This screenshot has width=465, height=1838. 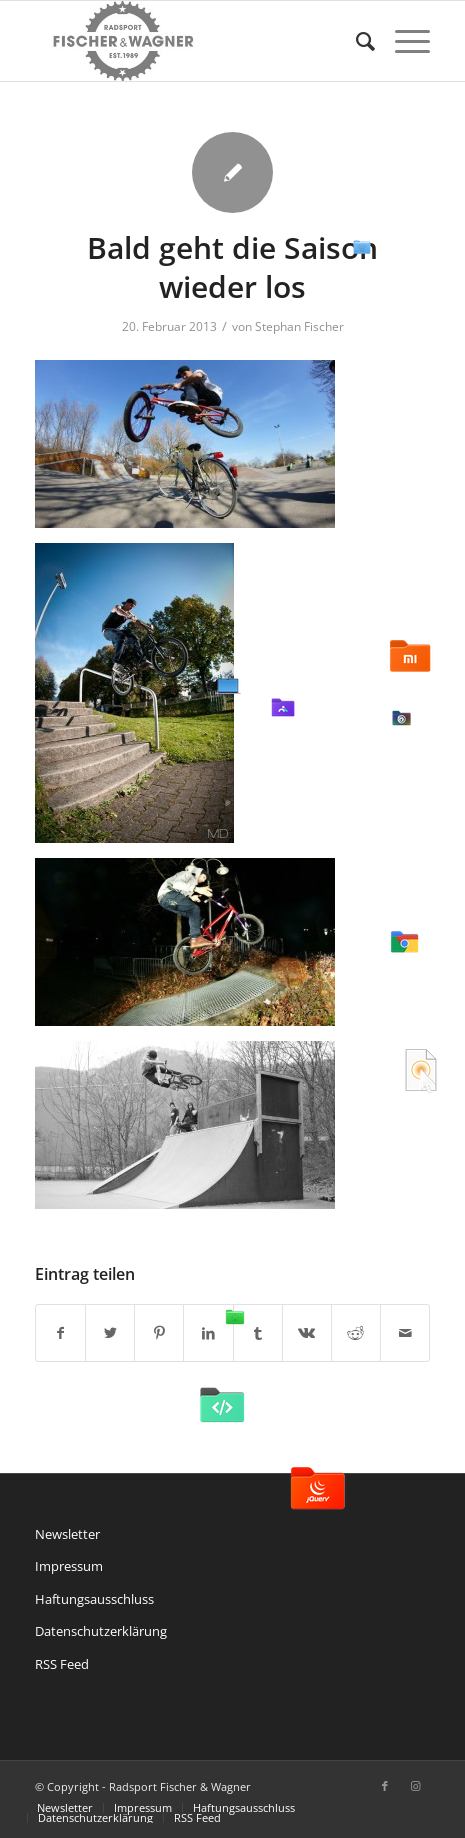 What do you see at coordinates (228, 685) in the screenshot?
I see `represents a MacBook Air 15" device in system settings` at bounding box center [228, 685].